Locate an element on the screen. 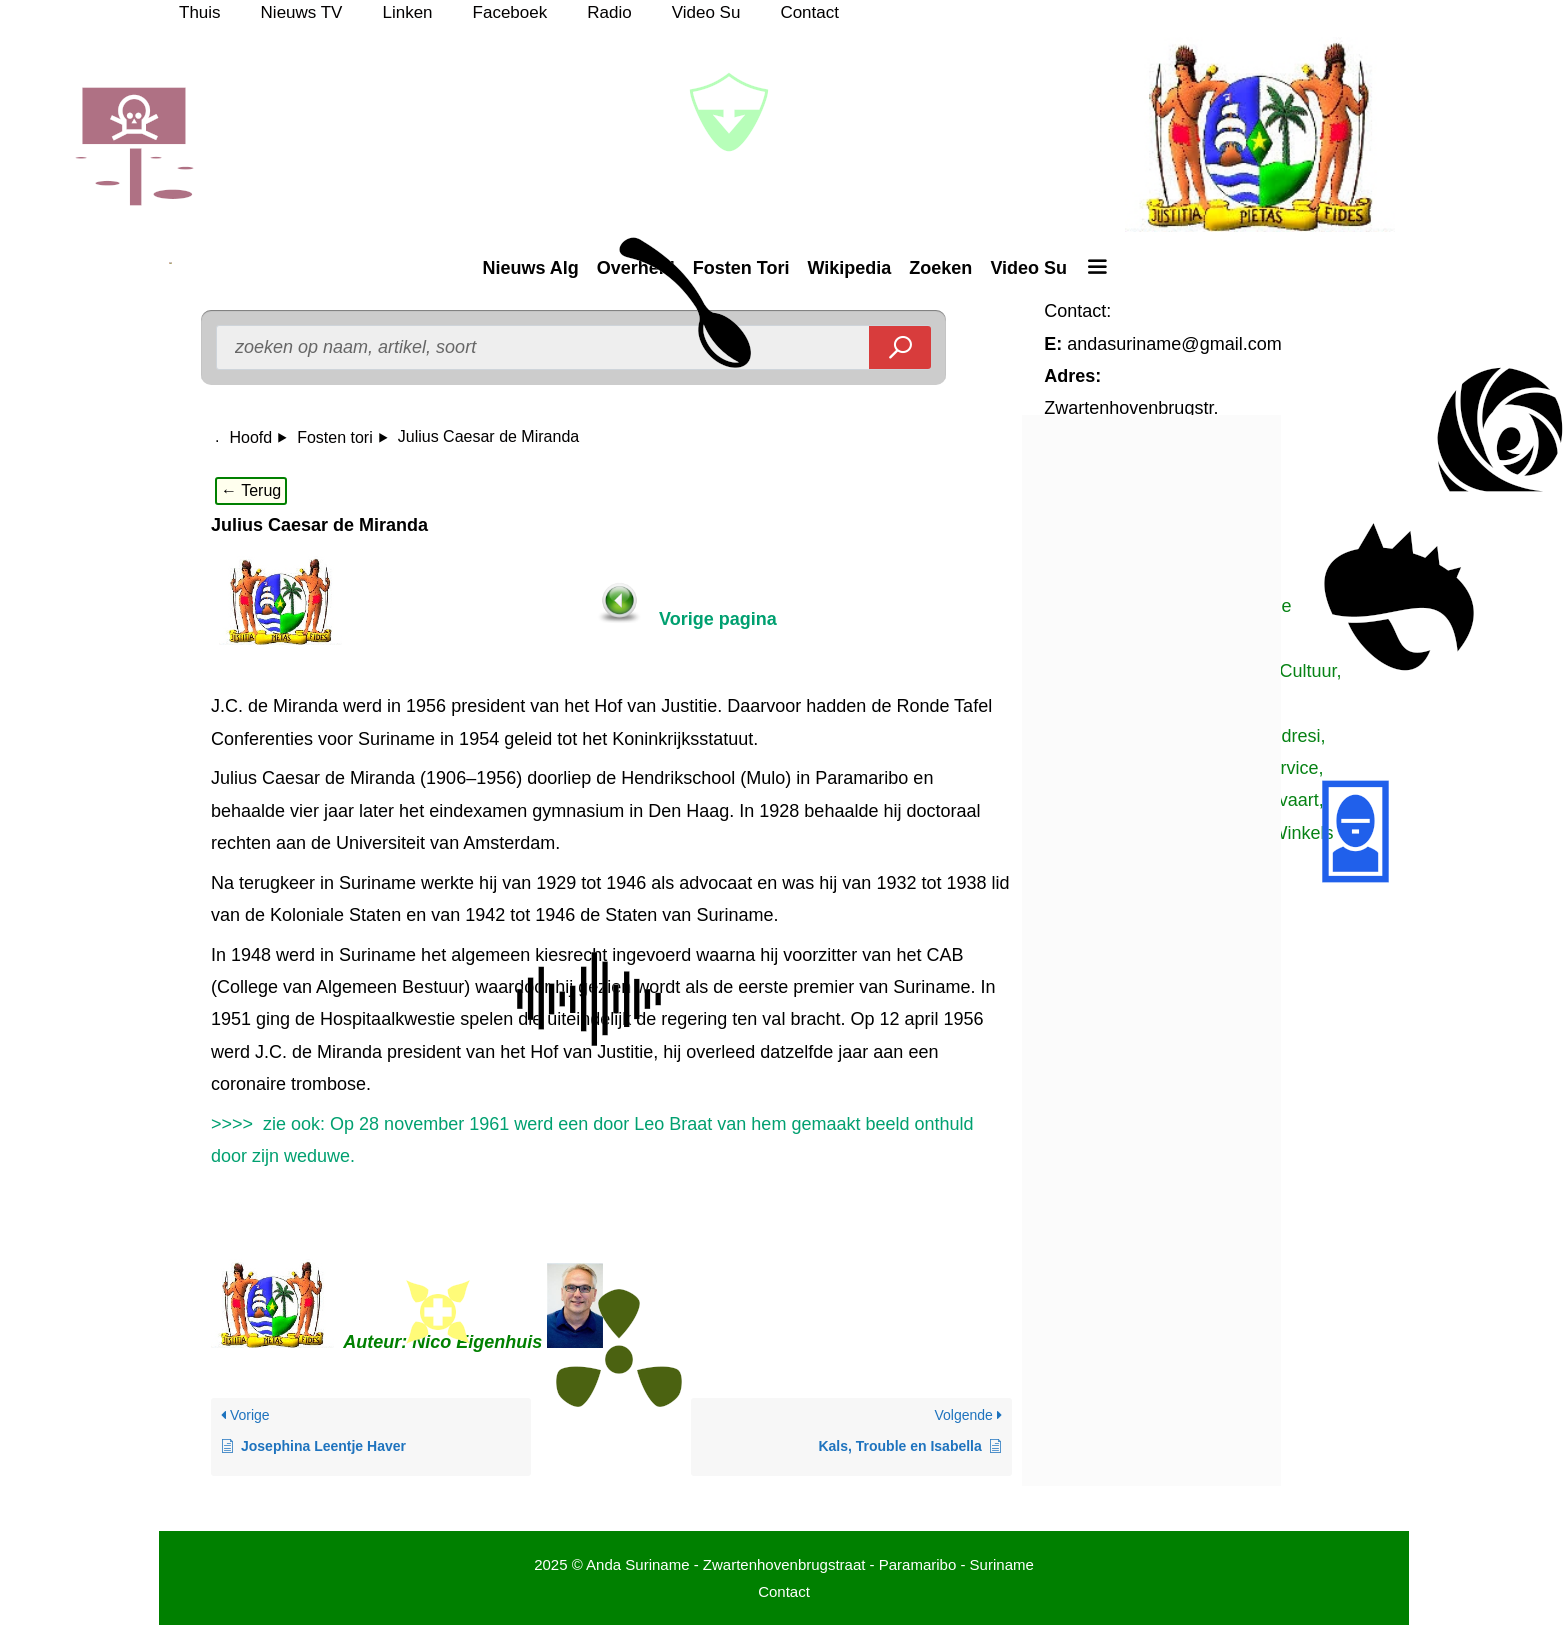  select utensil or cutlery option is located at coordinates (685, 302).